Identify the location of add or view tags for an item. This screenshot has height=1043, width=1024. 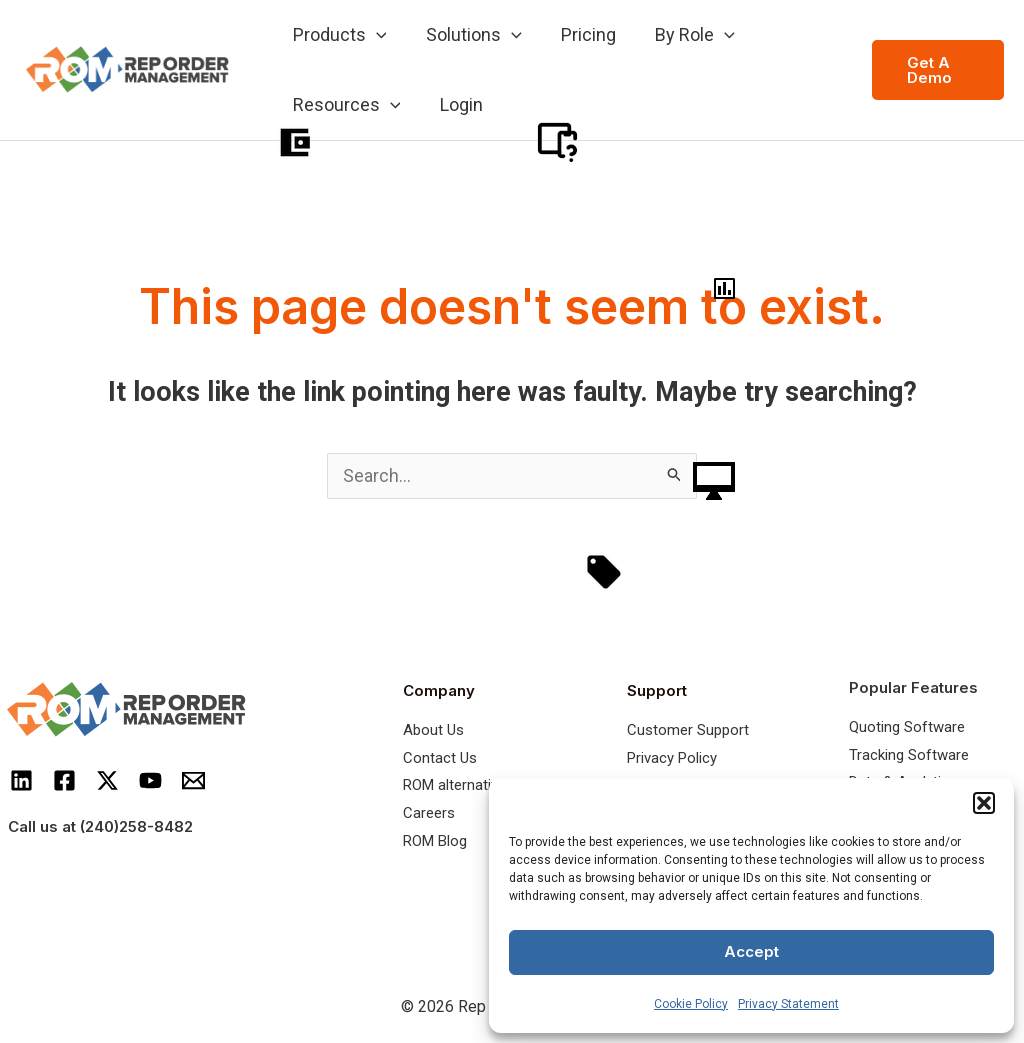
(604, 572).